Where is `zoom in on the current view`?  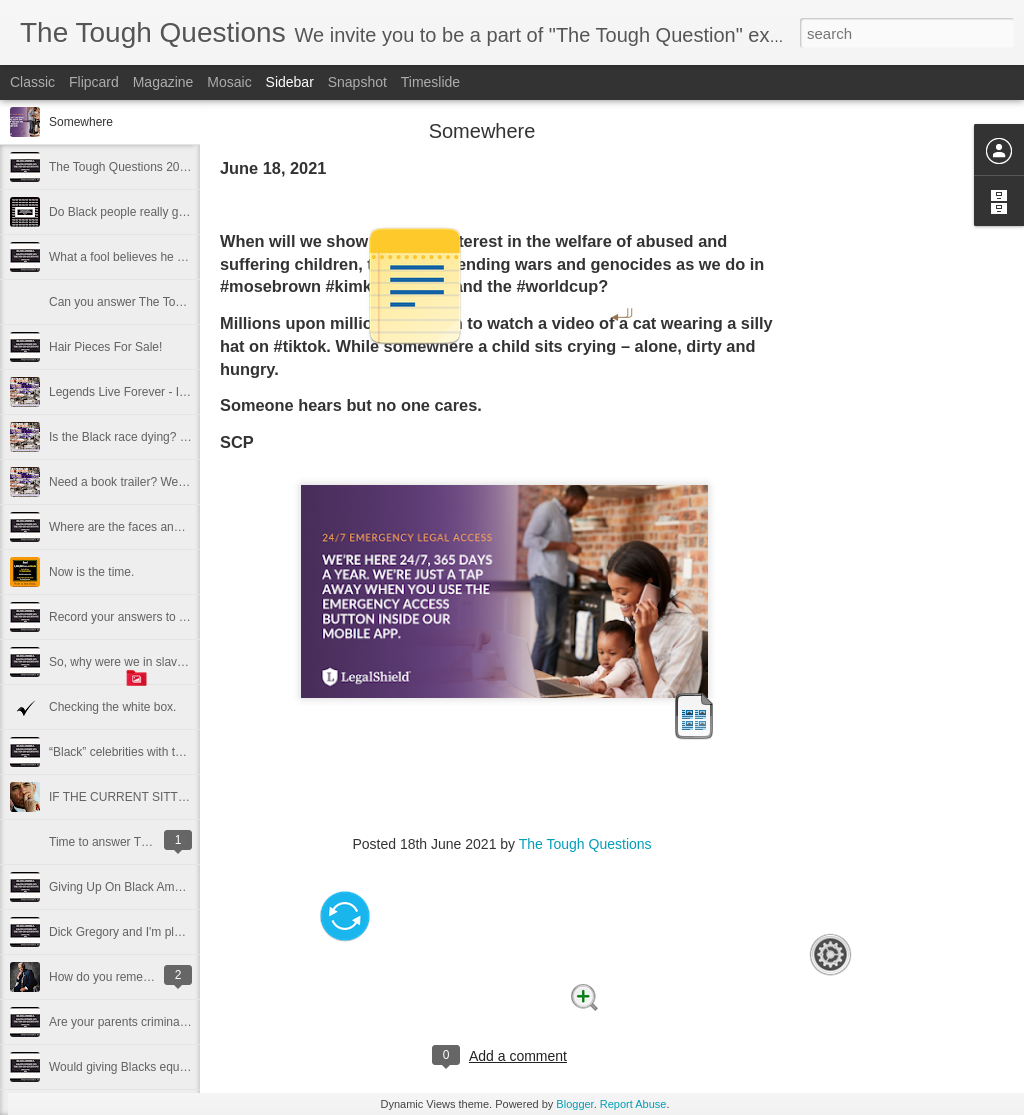
zoom in on the current view is located at coordinates (584, 997).